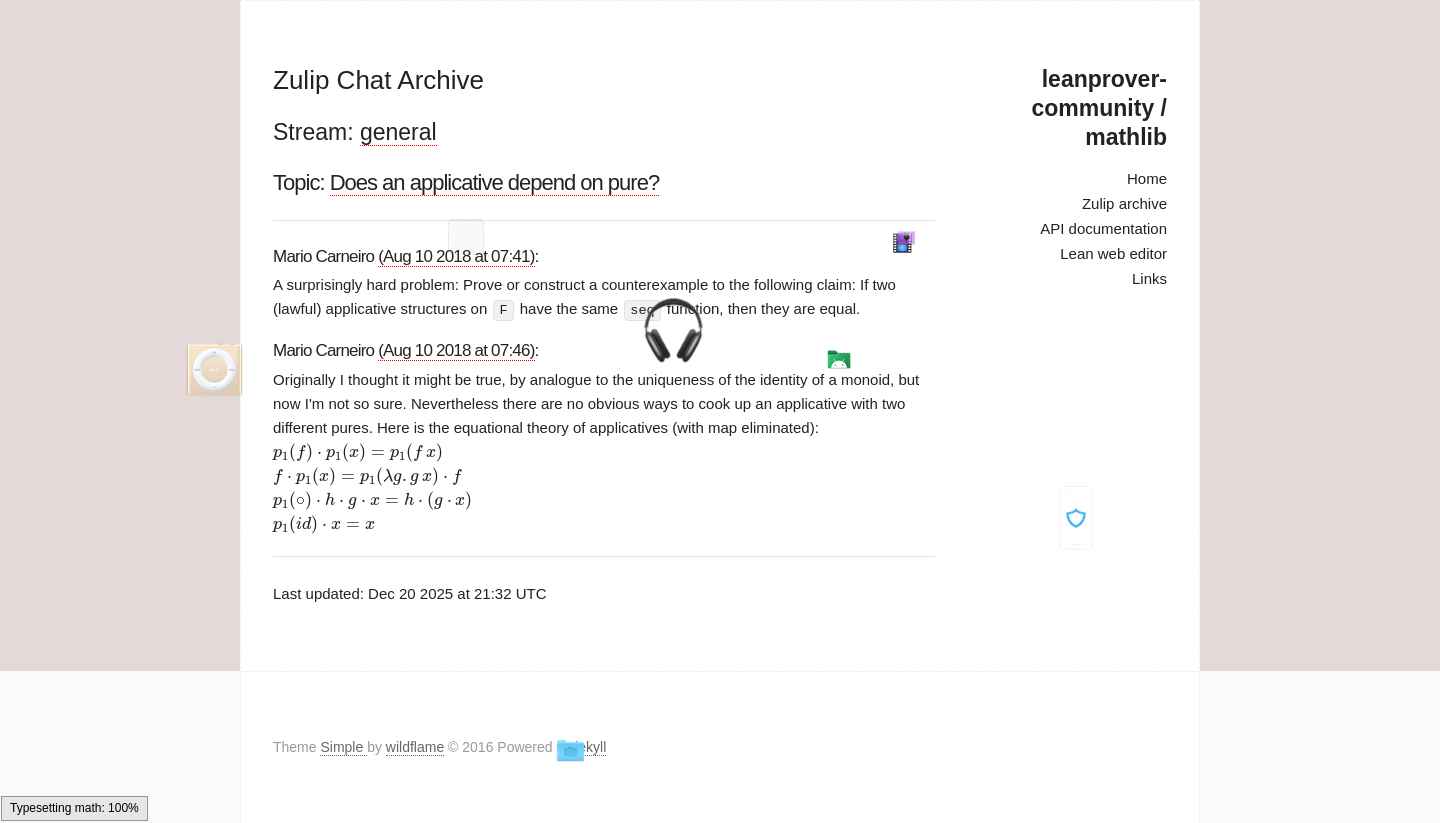 The height and width of the screenshot is (823, 1440). Describe the element at coordinates (673, 330) in the screenshot. I see `connect bluetooth headphones` at that location.